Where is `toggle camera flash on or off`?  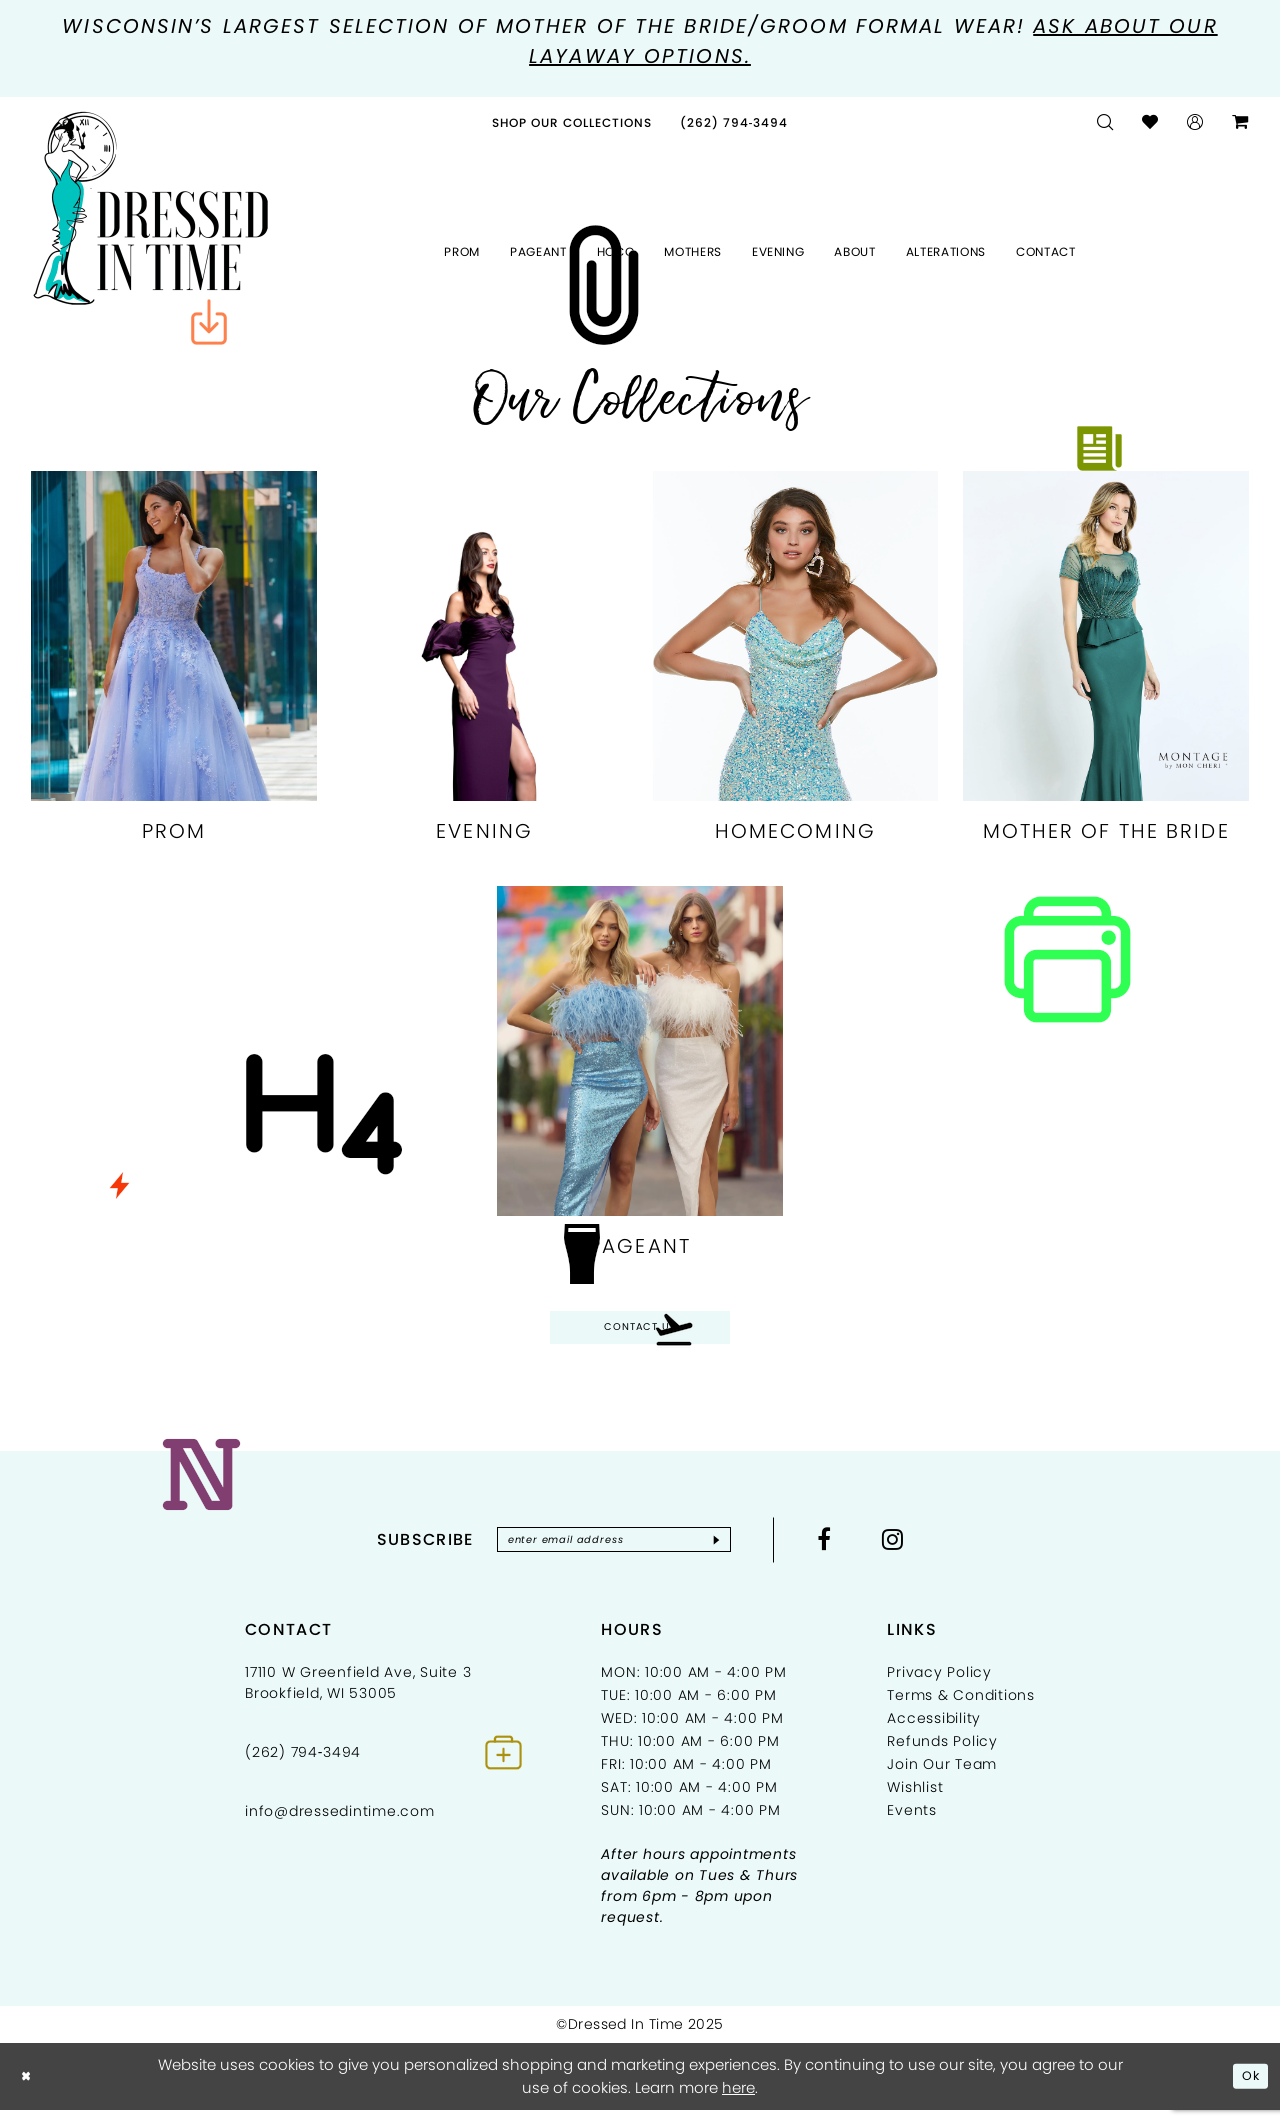
toggle camera flash on or off is located at coordinates (119, 1185).